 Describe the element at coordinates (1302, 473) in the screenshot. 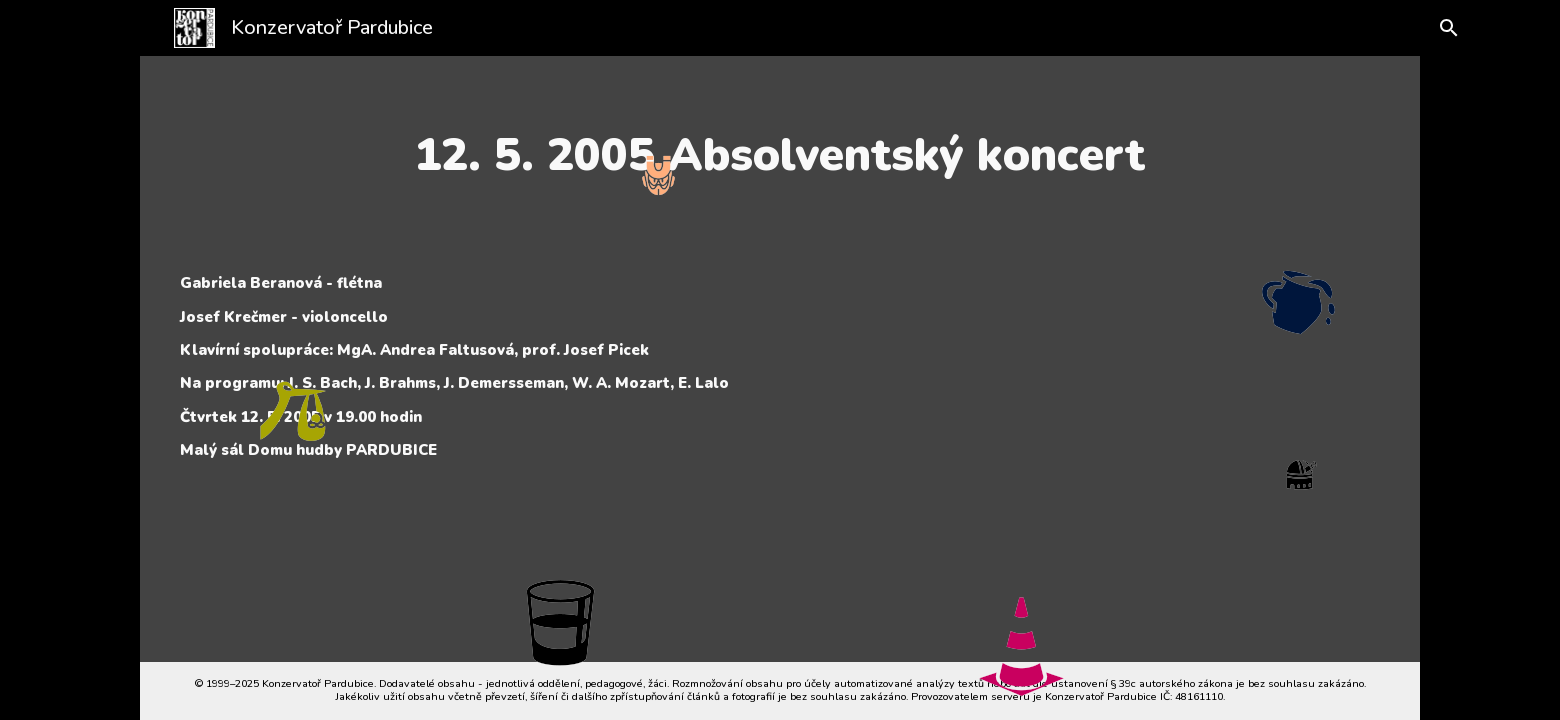

I see `access astronomy or stargazing features` at that location.